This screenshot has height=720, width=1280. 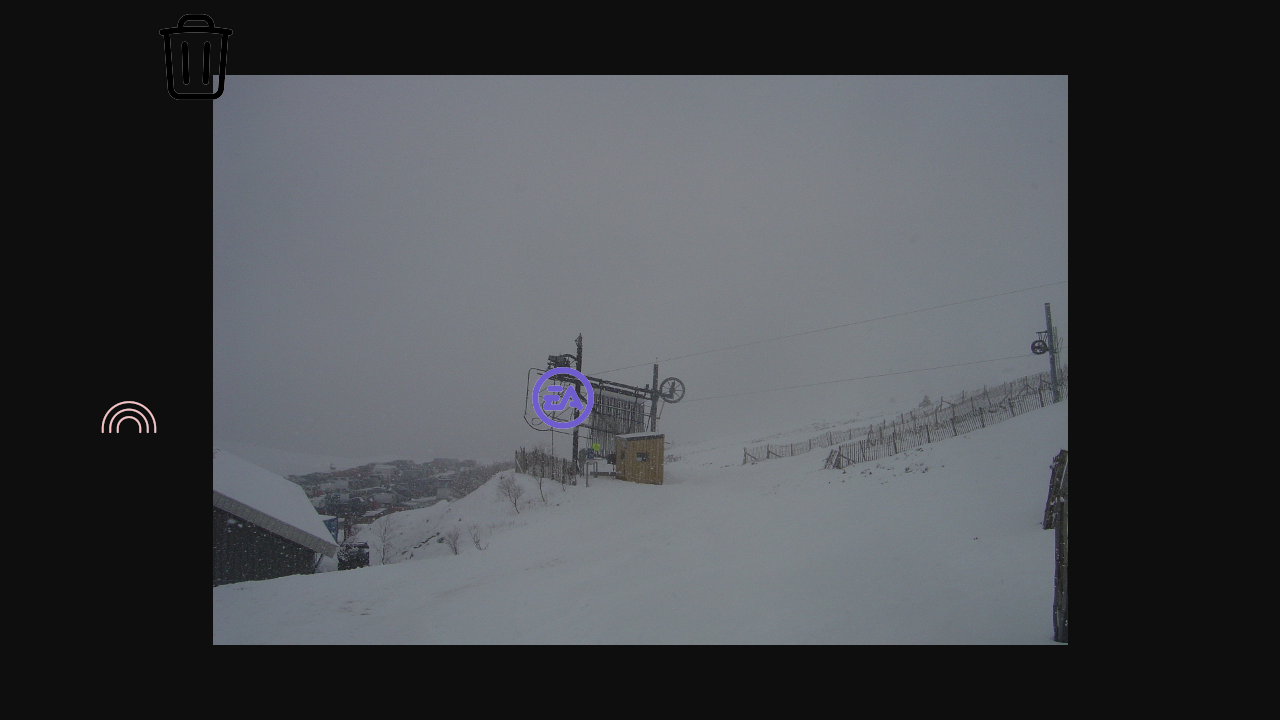 I want to click on delete selected item, so click(x=196, y=57).